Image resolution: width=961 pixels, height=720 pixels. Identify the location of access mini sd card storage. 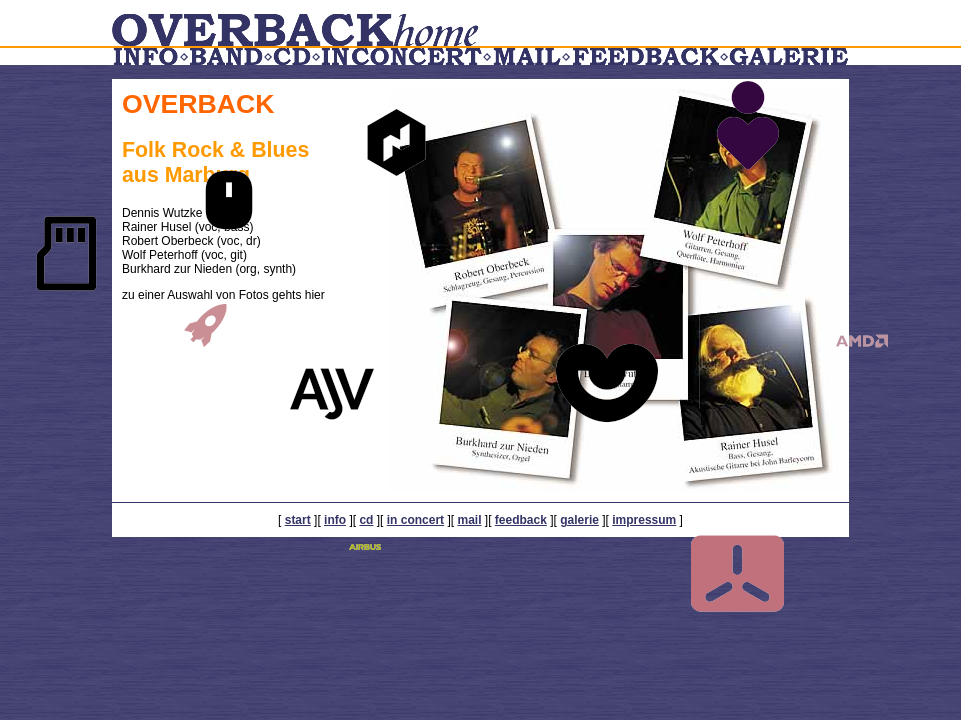
(66, 253).